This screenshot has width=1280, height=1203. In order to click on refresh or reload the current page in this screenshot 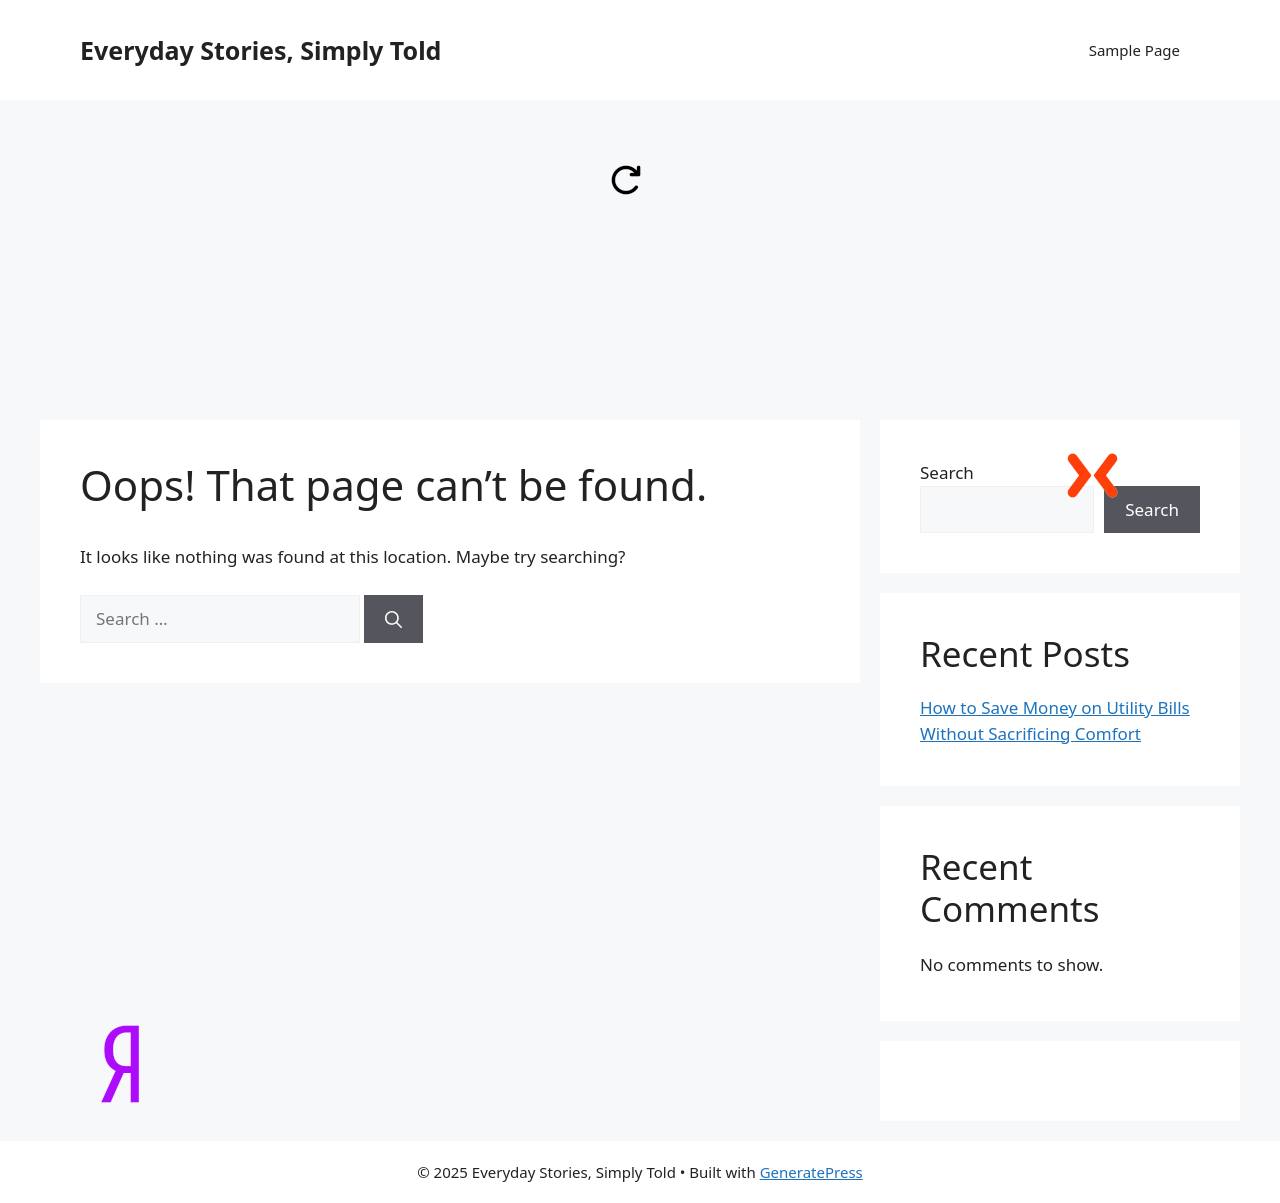, I will do `click(626, 180)`.